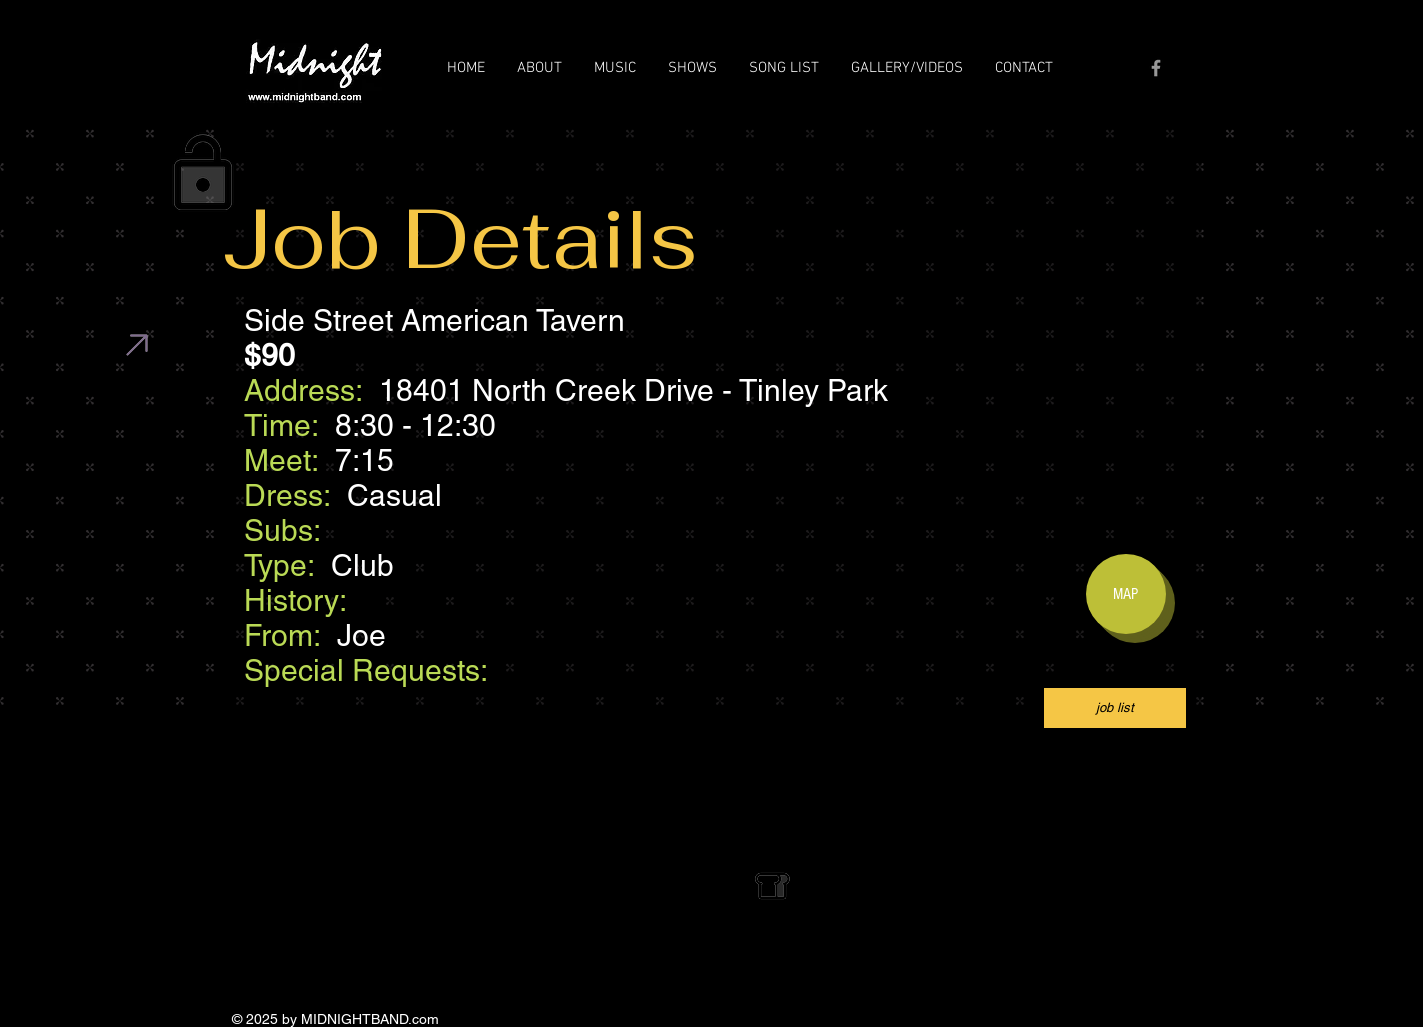  What do you see at coordinates (137, 345) in the screenshot?
I see `open link in new tab or window` at bounding box center [137, 345].